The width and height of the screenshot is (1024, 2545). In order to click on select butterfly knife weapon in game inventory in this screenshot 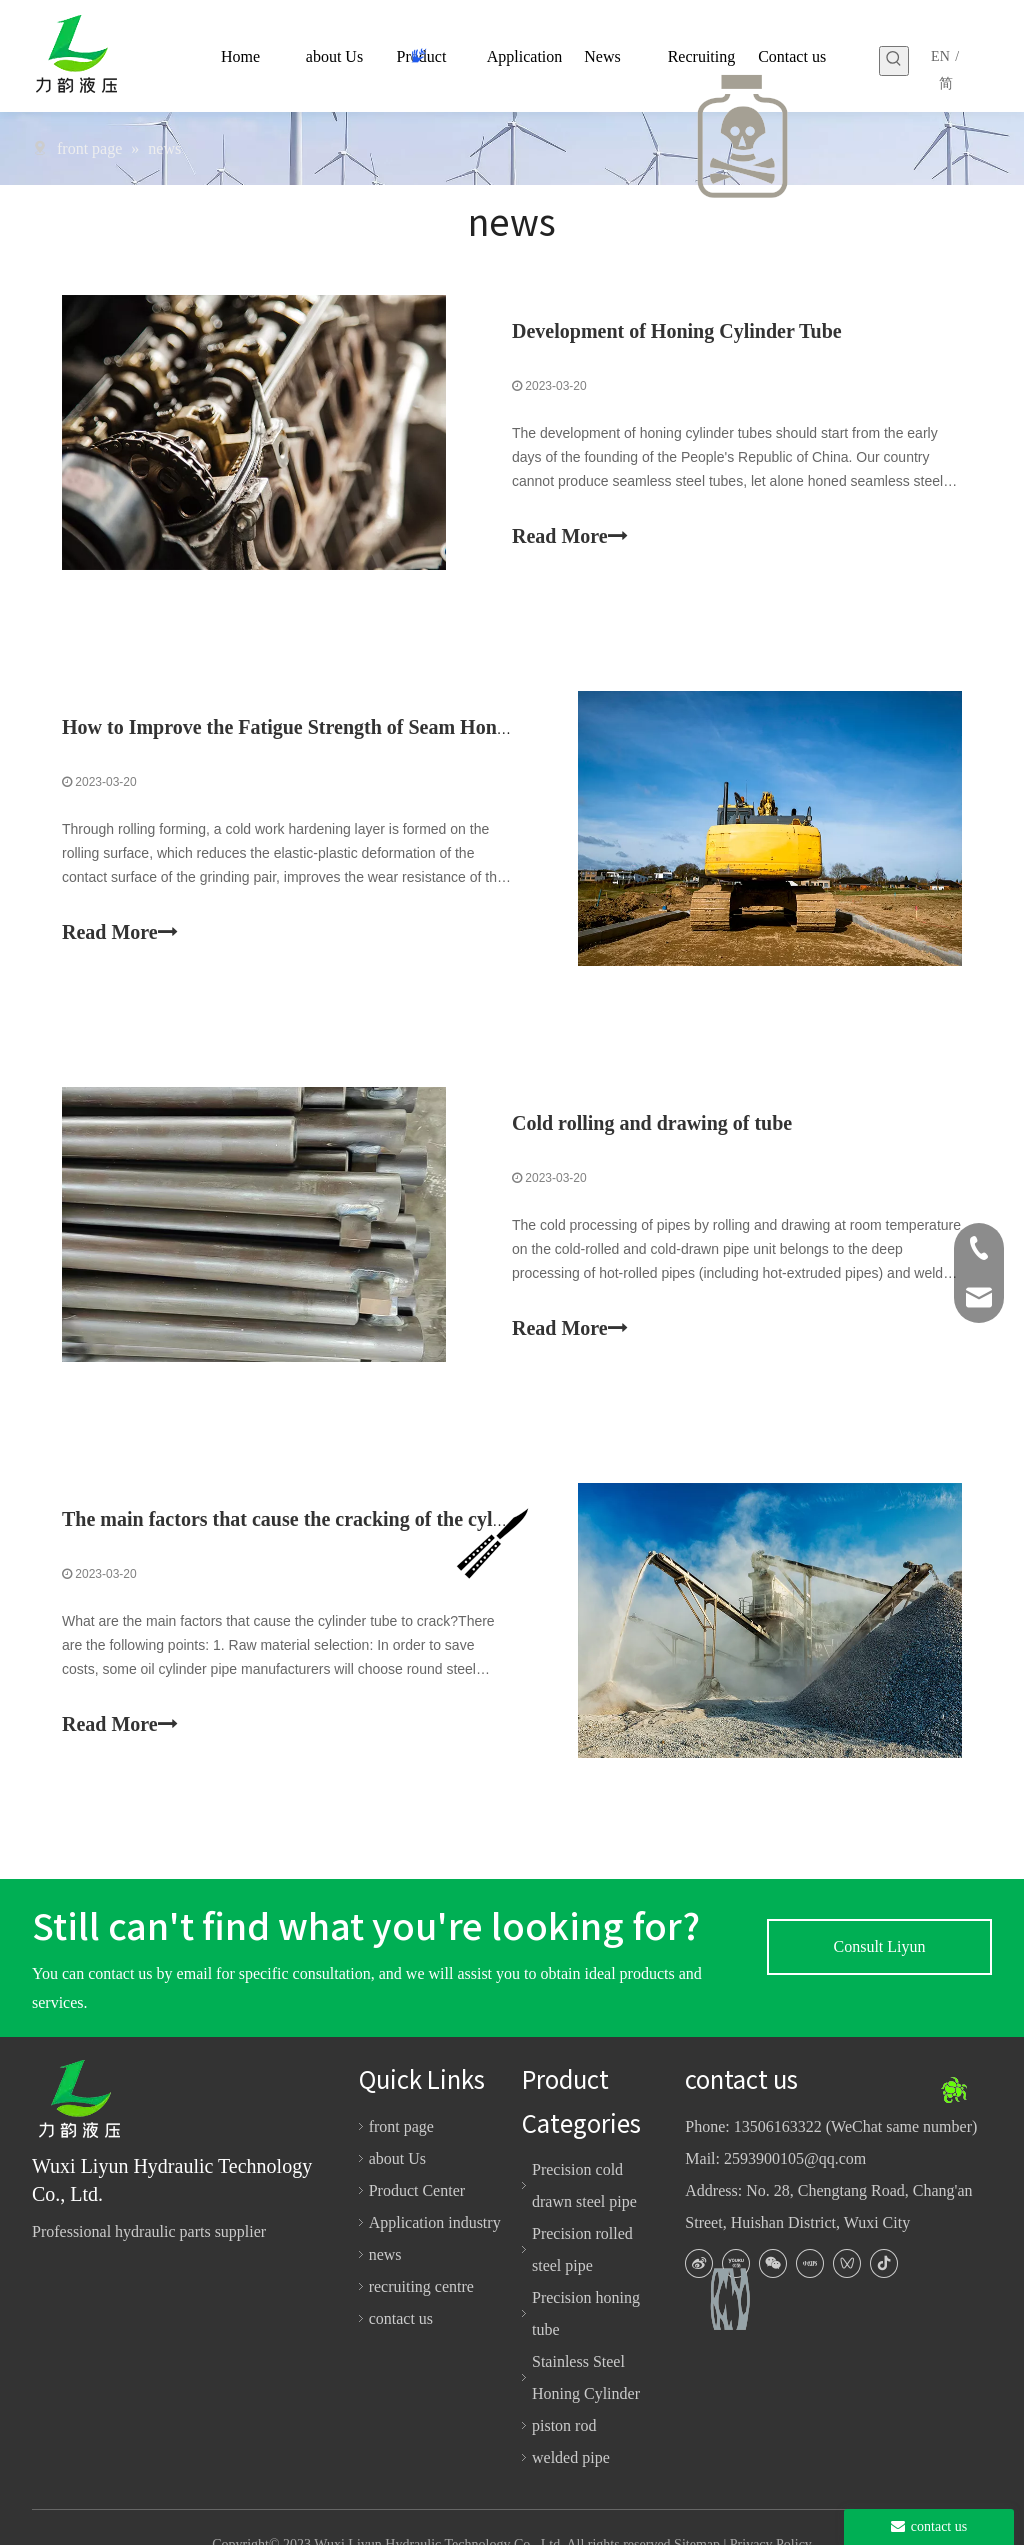, I will do `click(492, 1543)`.